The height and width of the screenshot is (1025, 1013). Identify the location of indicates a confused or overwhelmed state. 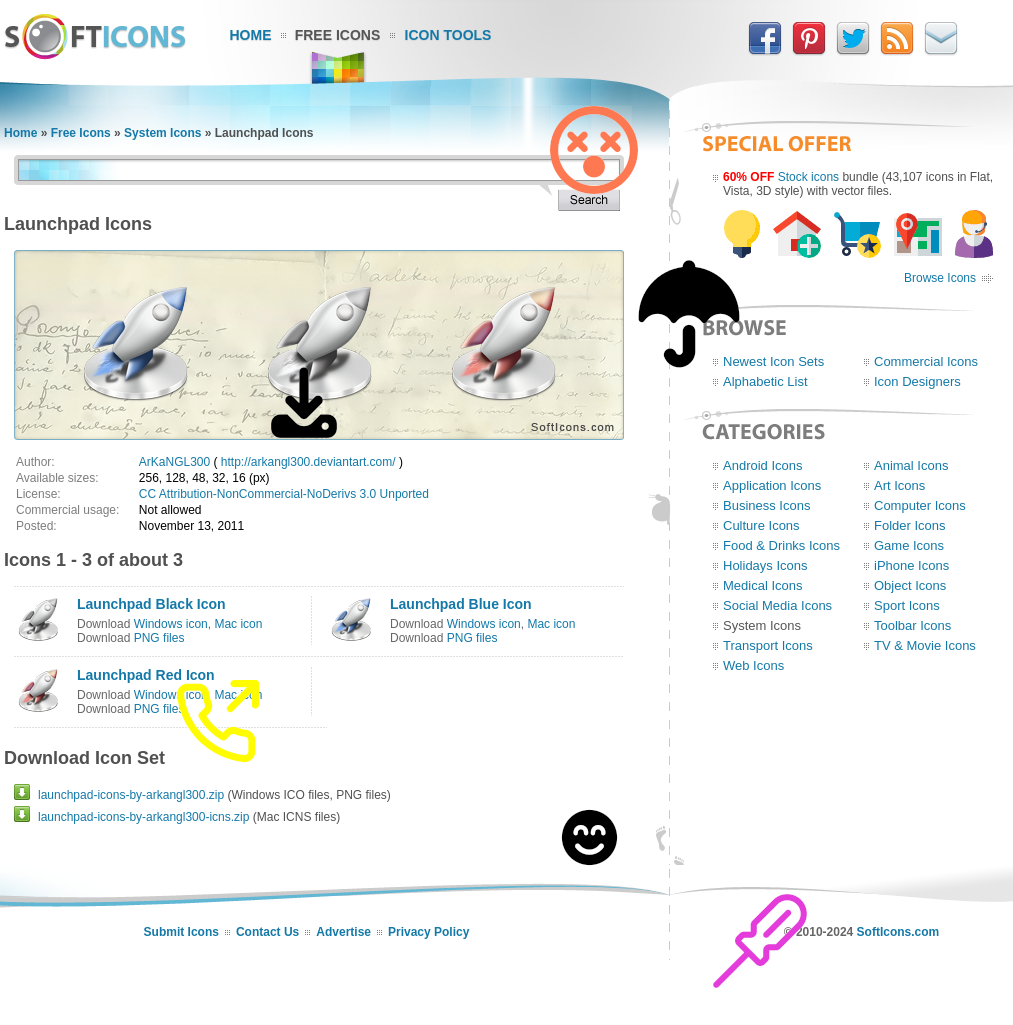
(594, 150).